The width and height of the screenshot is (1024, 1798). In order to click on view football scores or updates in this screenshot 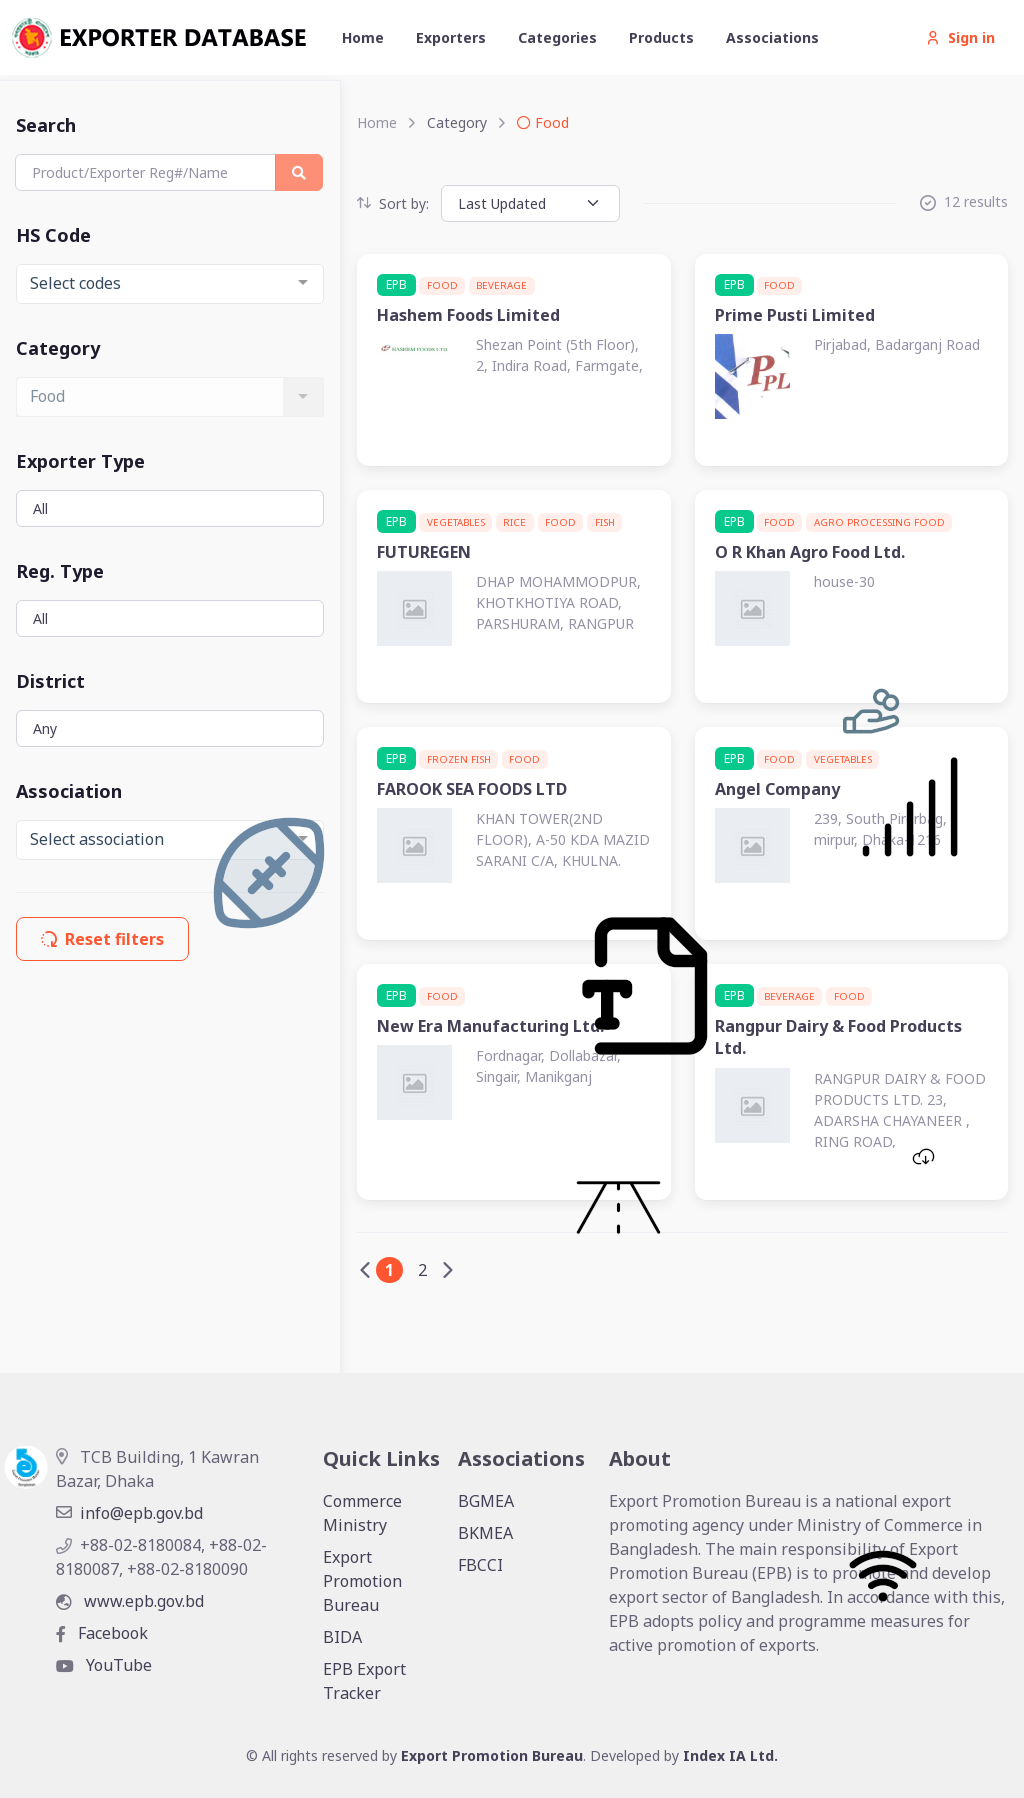, I will do `click(269, 873)`.